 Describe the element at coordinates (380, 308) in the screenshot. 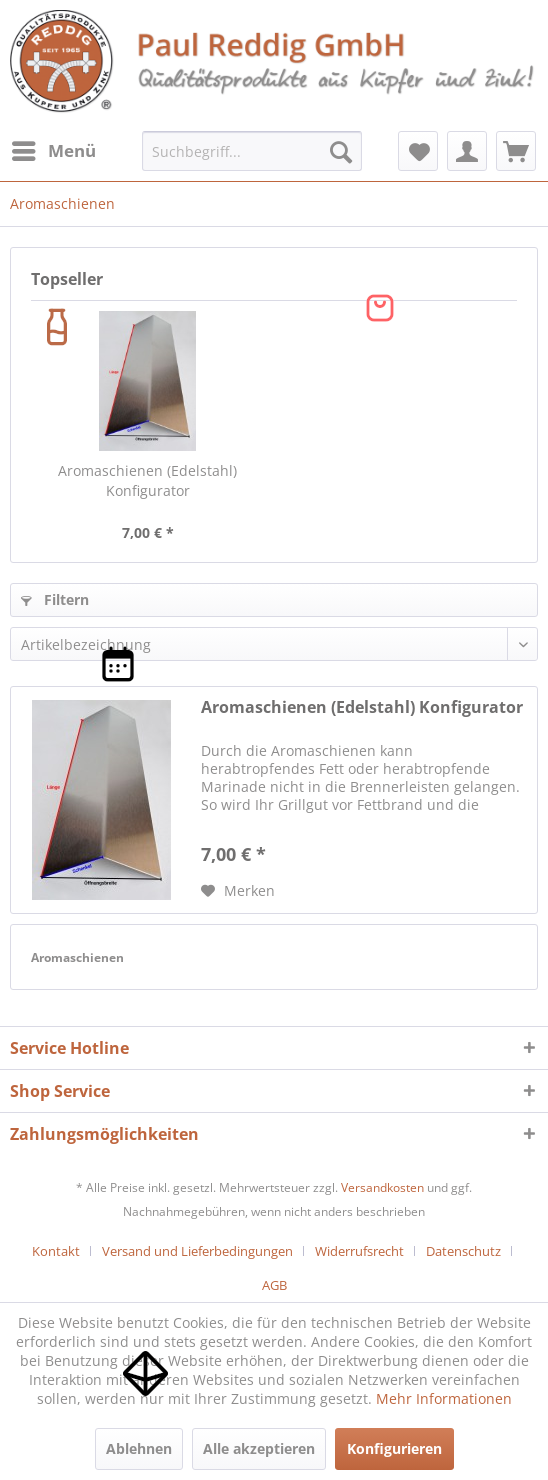

I see `open huawei appgallery store` at that location.